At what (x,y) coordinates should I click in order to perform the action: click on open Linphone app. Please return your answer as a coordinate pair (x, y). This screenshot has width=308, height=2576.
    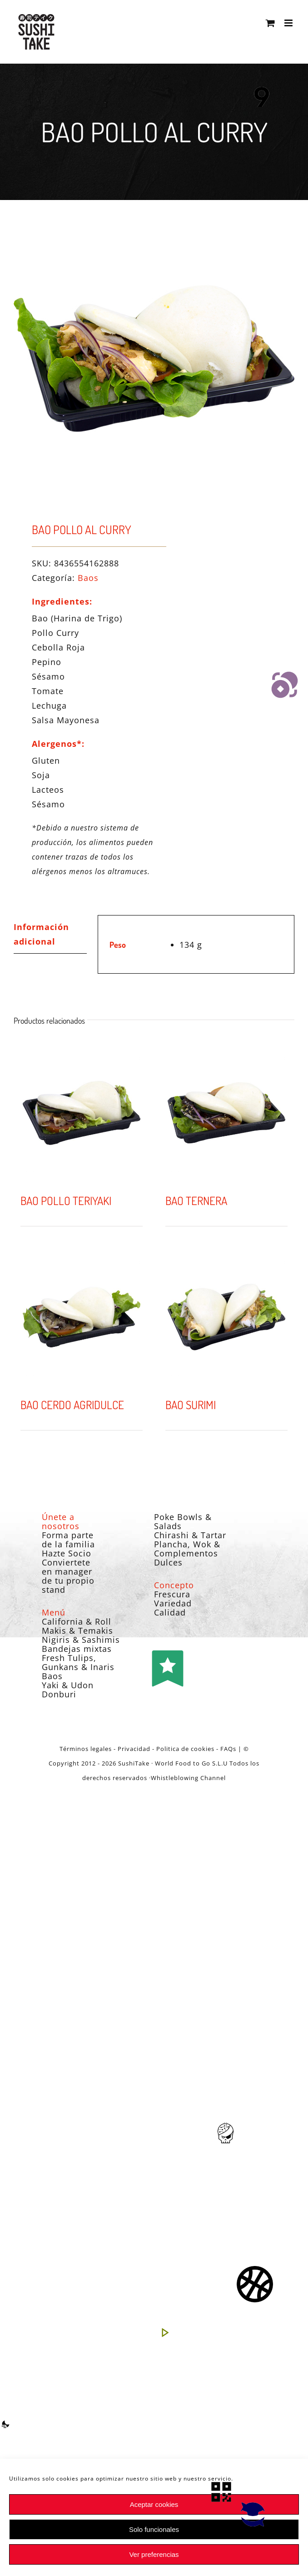
    Looking at the image, I should click on (253, 2514).